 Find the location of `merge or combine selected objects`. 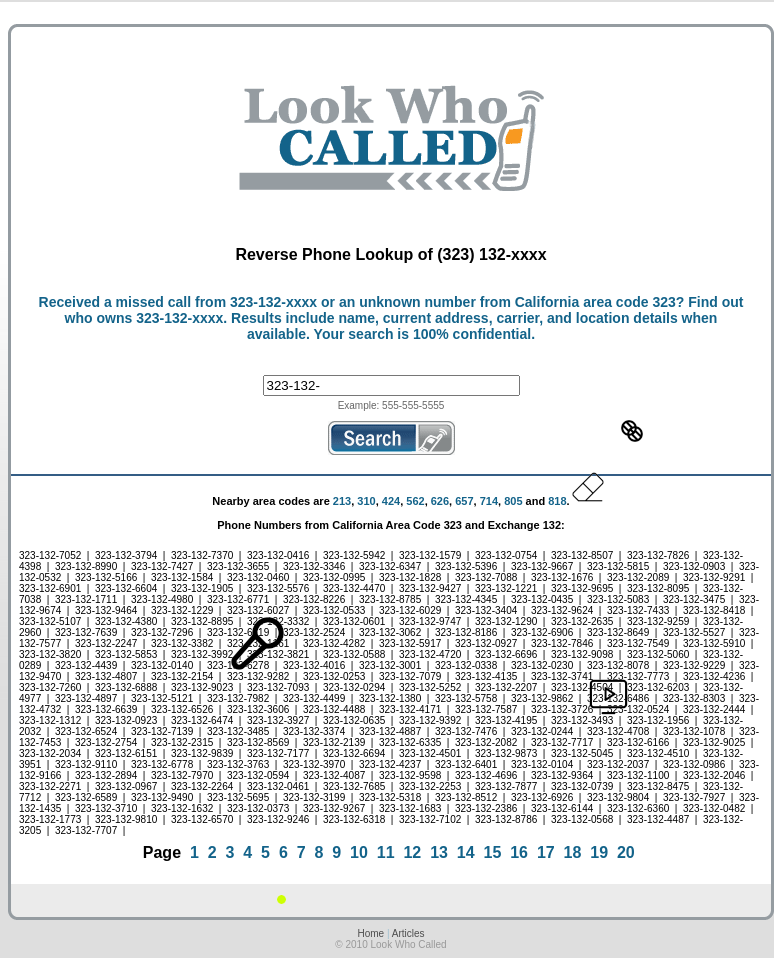

merge or combine selected objects is located at coordinates (632, 431).